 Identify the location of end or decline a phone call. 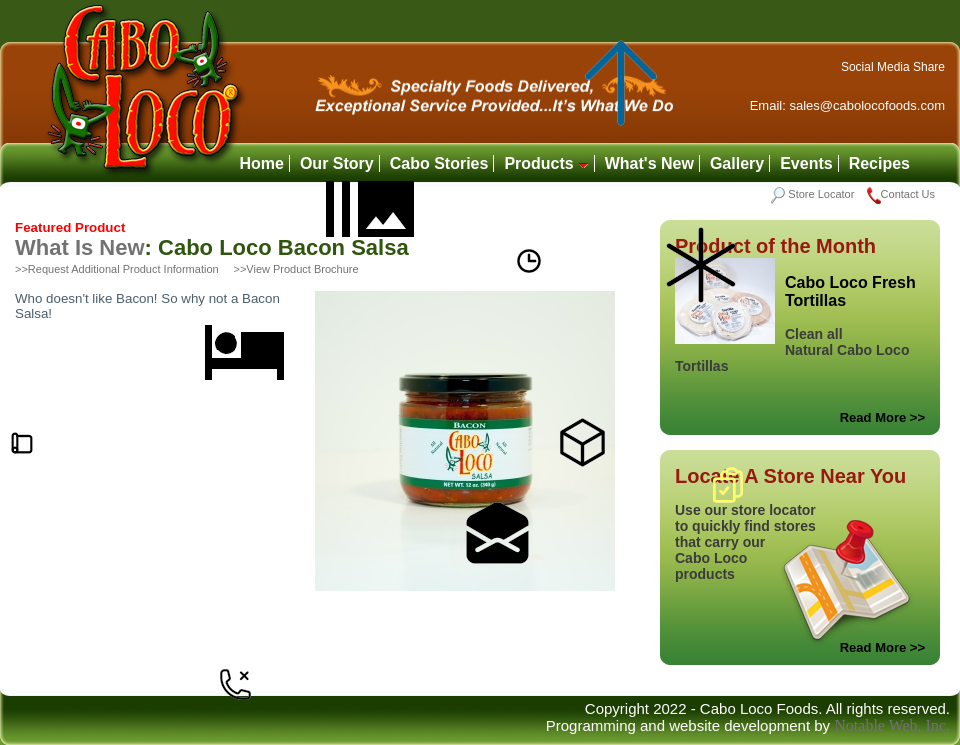
(235, 684).